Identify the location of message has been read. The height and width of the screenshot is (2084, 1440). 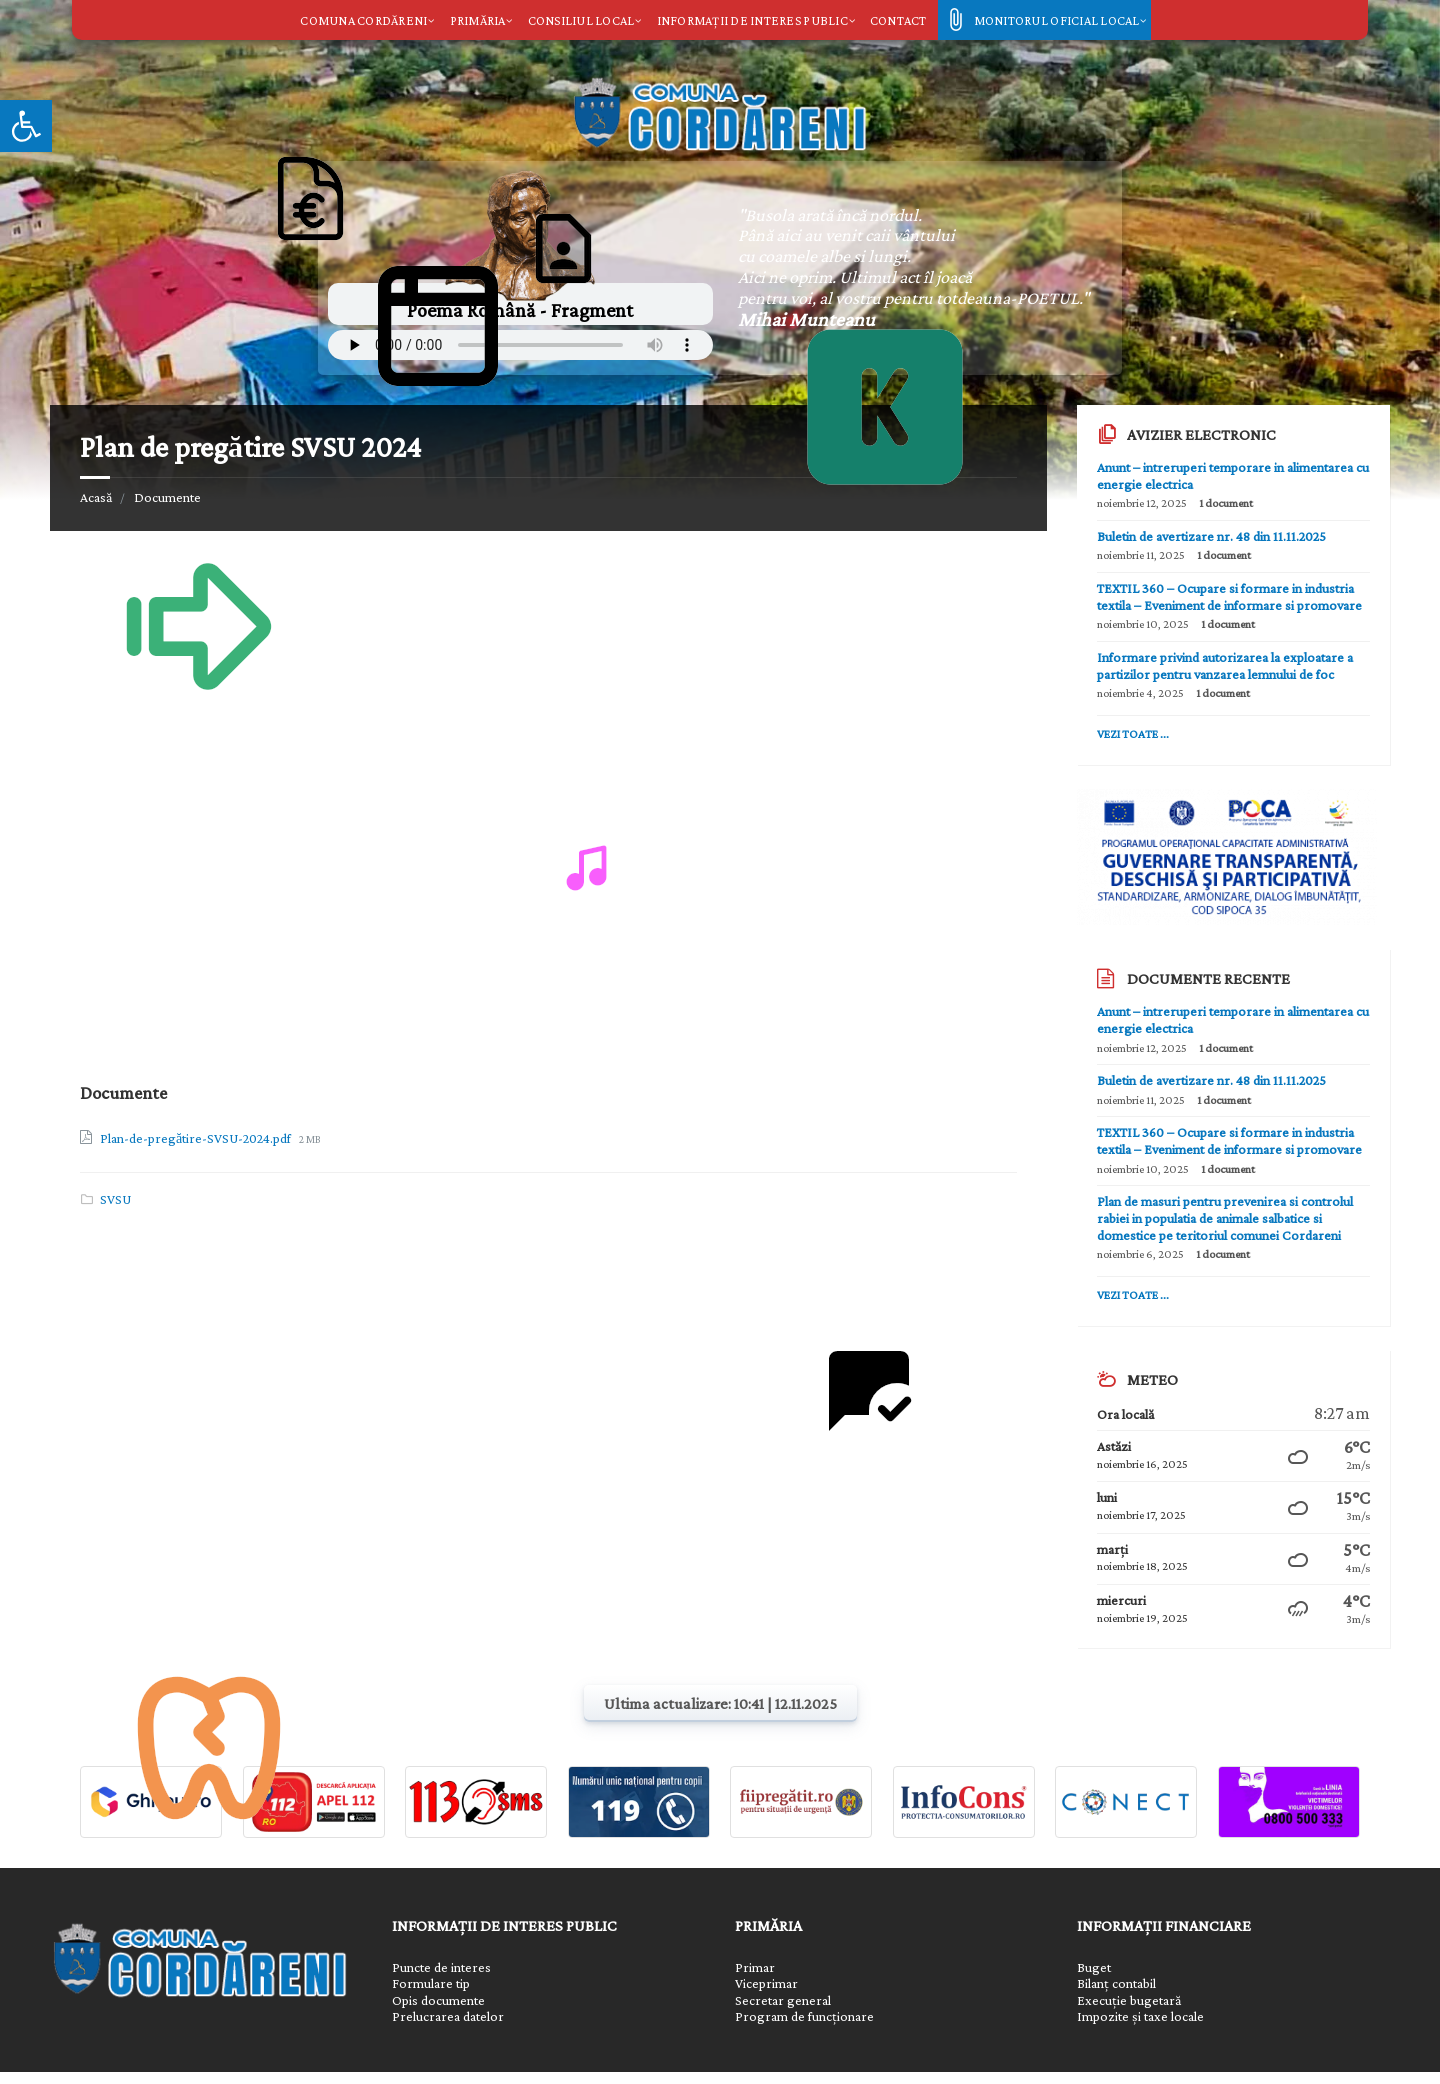
(869, 1391).